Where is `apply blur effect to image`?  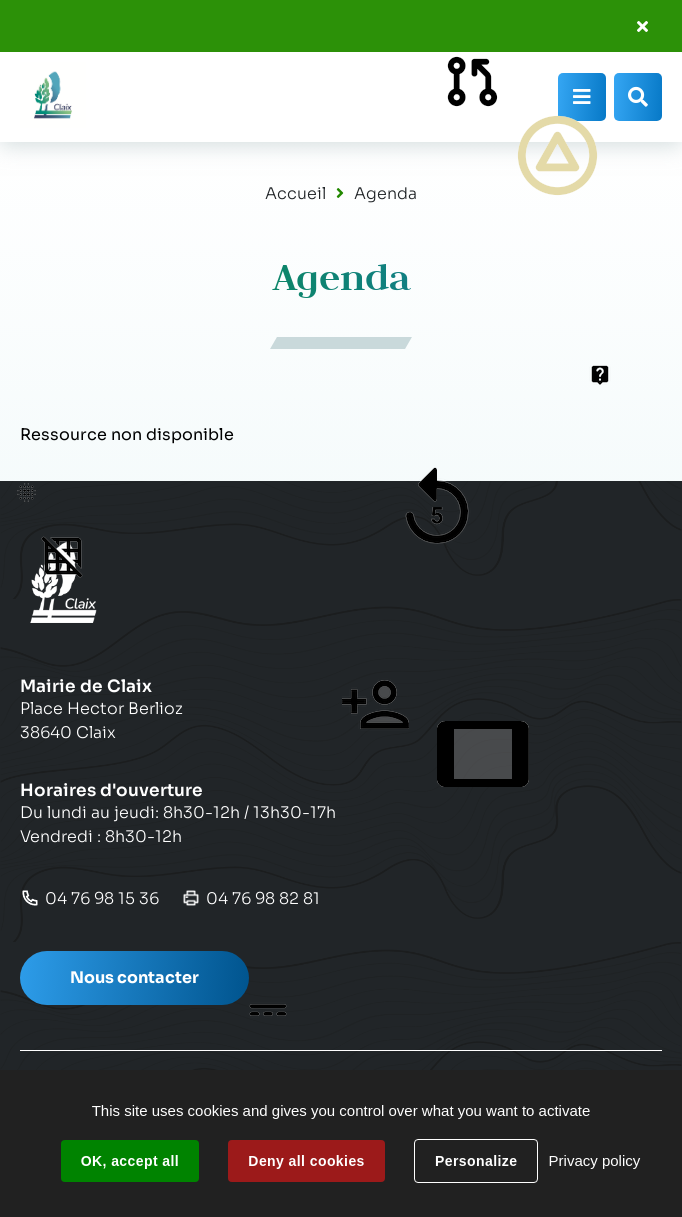
apply blur effect to image is located at coordinates (26, 492).